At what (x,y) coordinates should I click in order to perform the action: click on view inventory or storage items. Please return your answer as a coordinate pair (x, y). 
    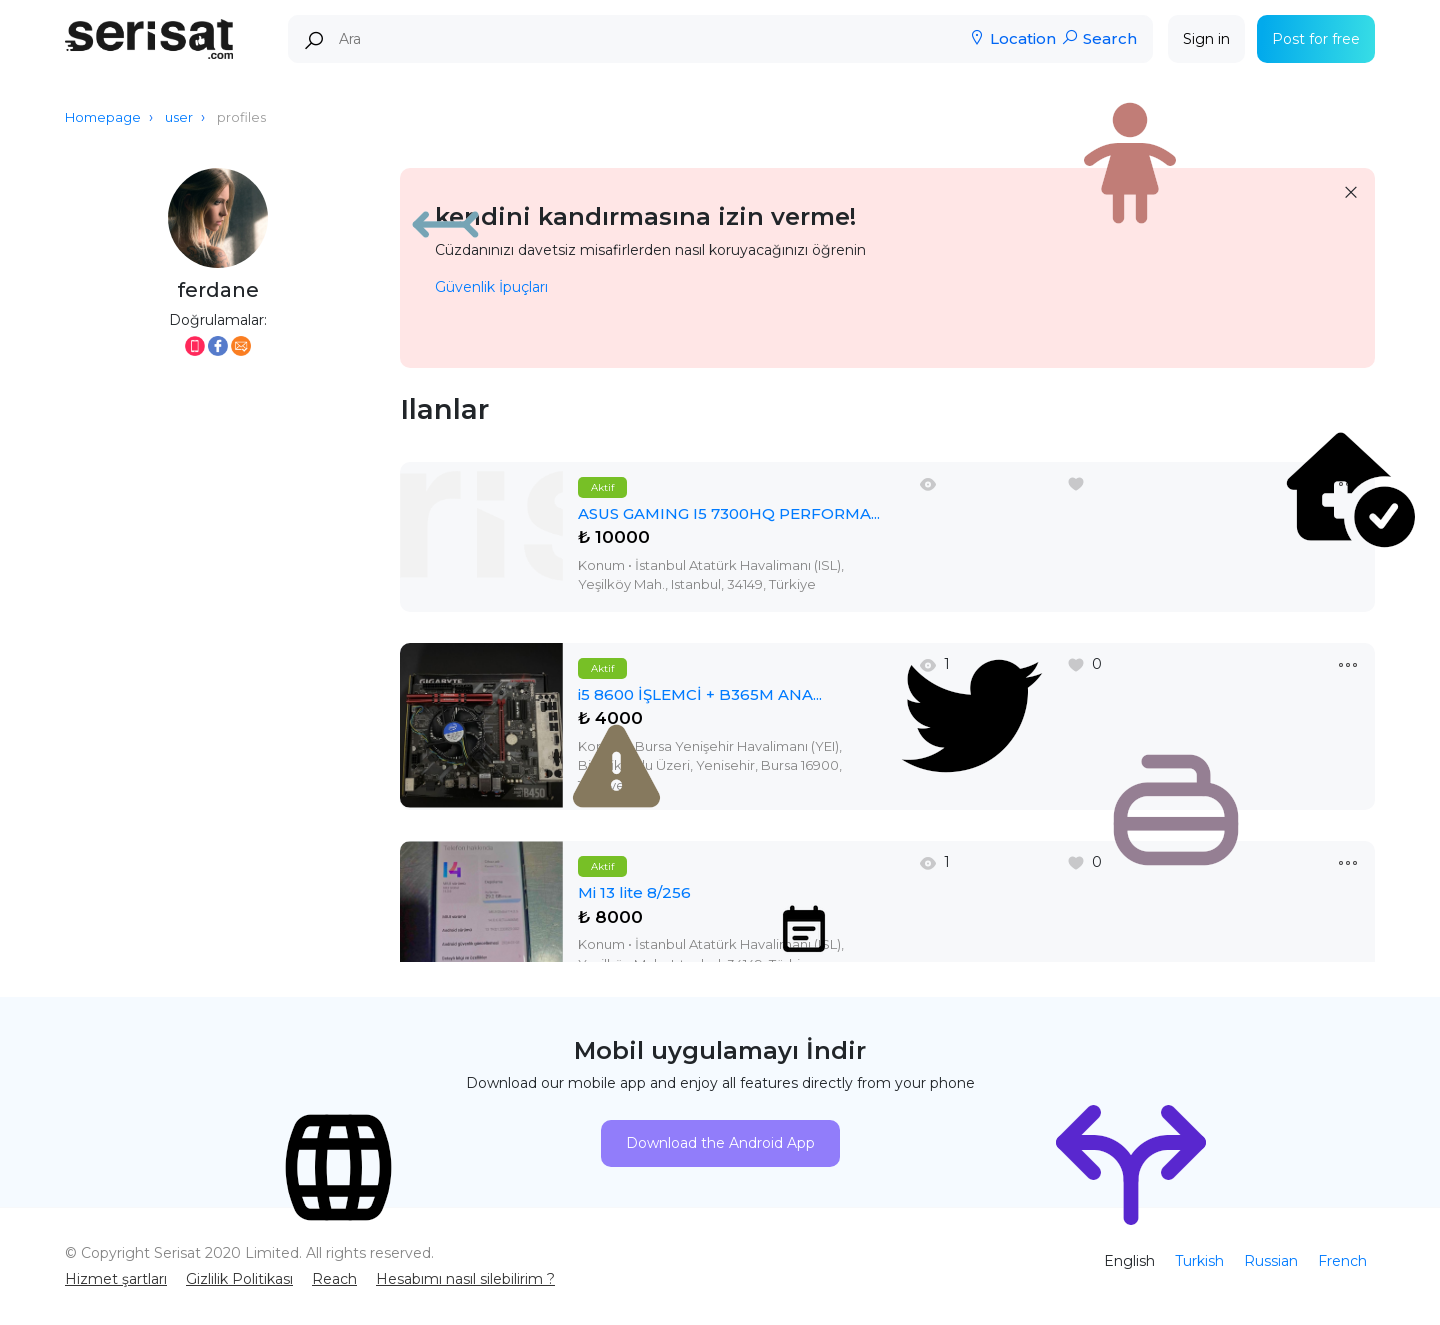
    Looking at the image, I should click on (338, 1167).